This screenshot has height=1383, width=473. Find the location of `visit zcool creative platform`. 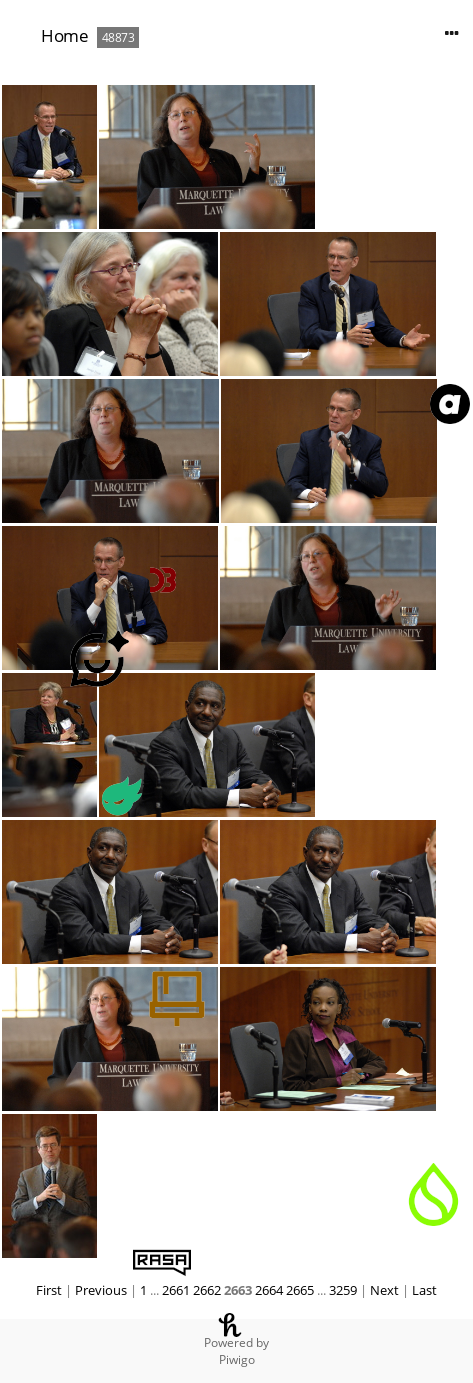

visit zcool creative platform is located at coordinates (122, 796).